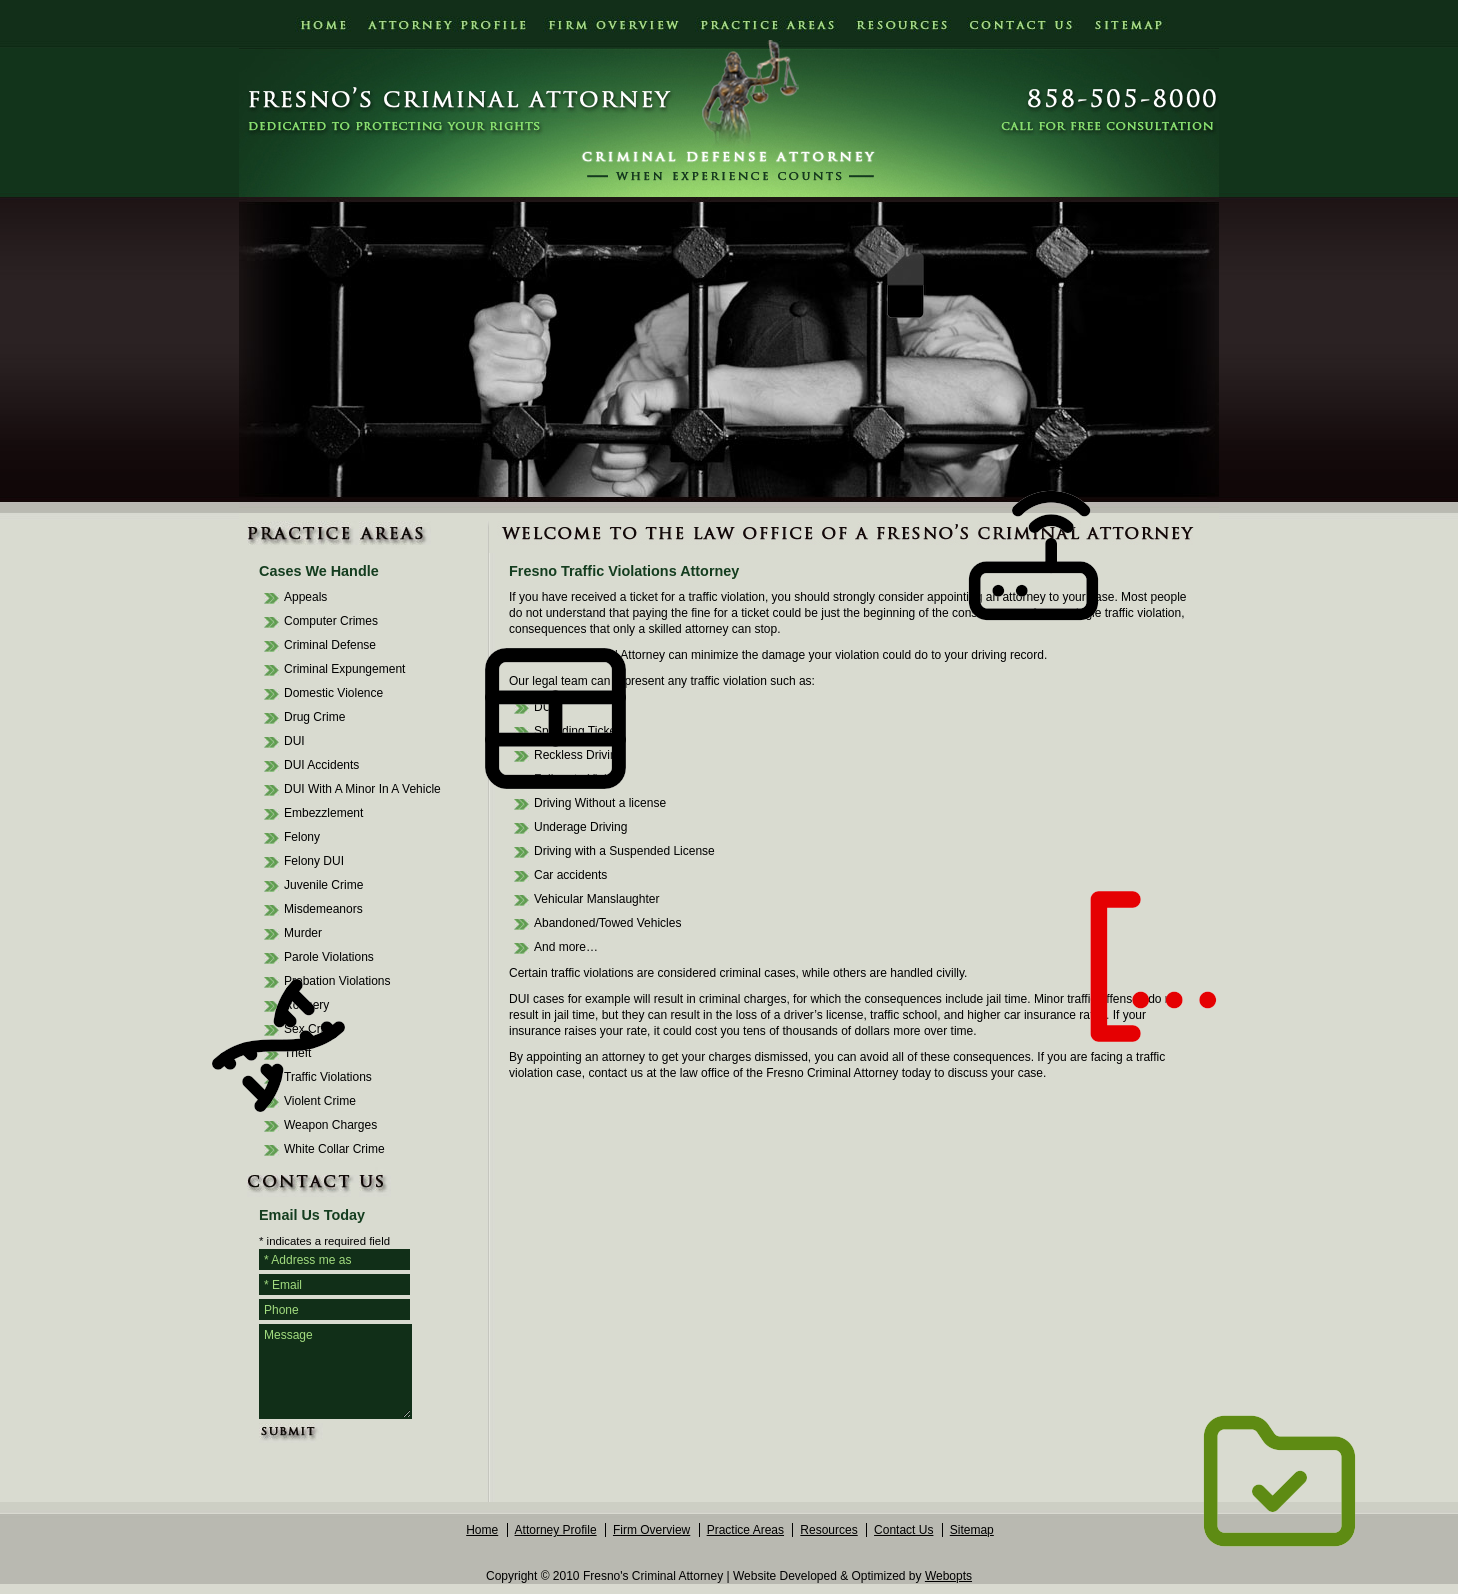 The width and height of the screenshot is (1458, 1594). What do you see at coordinates (1279, 1484) in the screenshot?
I see `folder successfully verified or validated` at bounding box center [1279, 1484].